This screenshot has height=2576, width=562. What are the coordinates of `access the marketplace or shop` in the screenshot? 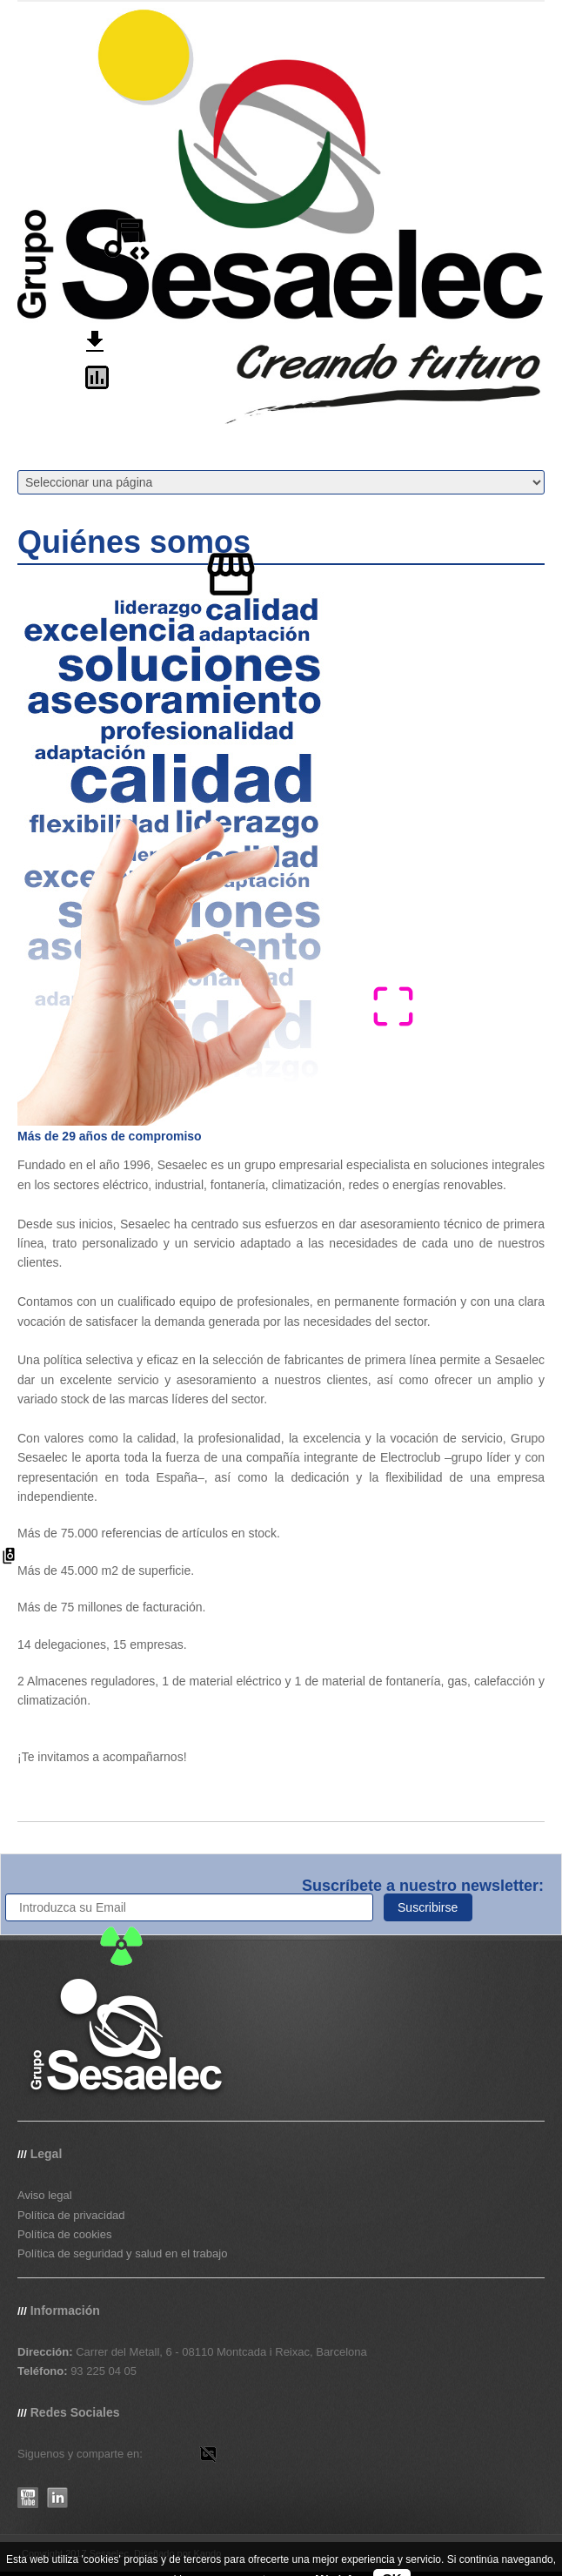 It's located at (231, 574).